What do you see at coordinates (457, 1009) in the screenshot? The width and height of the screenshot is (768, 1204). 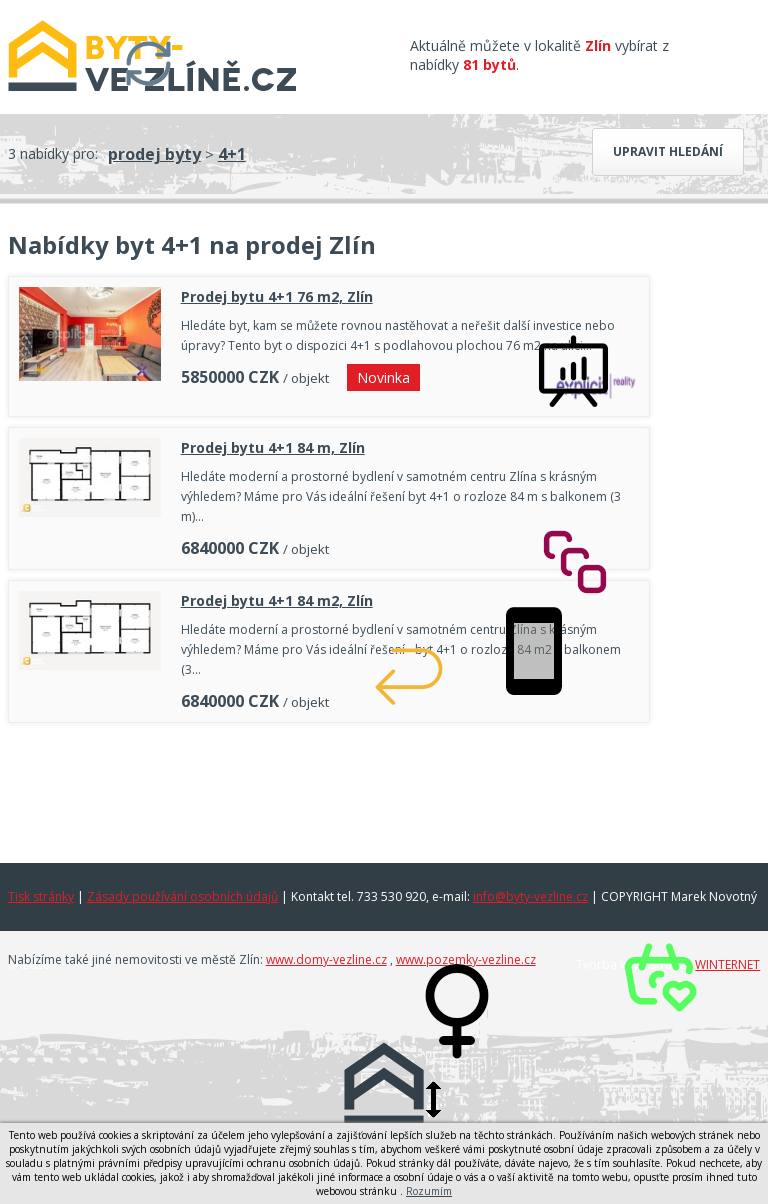 I see `indicates female gender option` at bounding box center [457, 1009].